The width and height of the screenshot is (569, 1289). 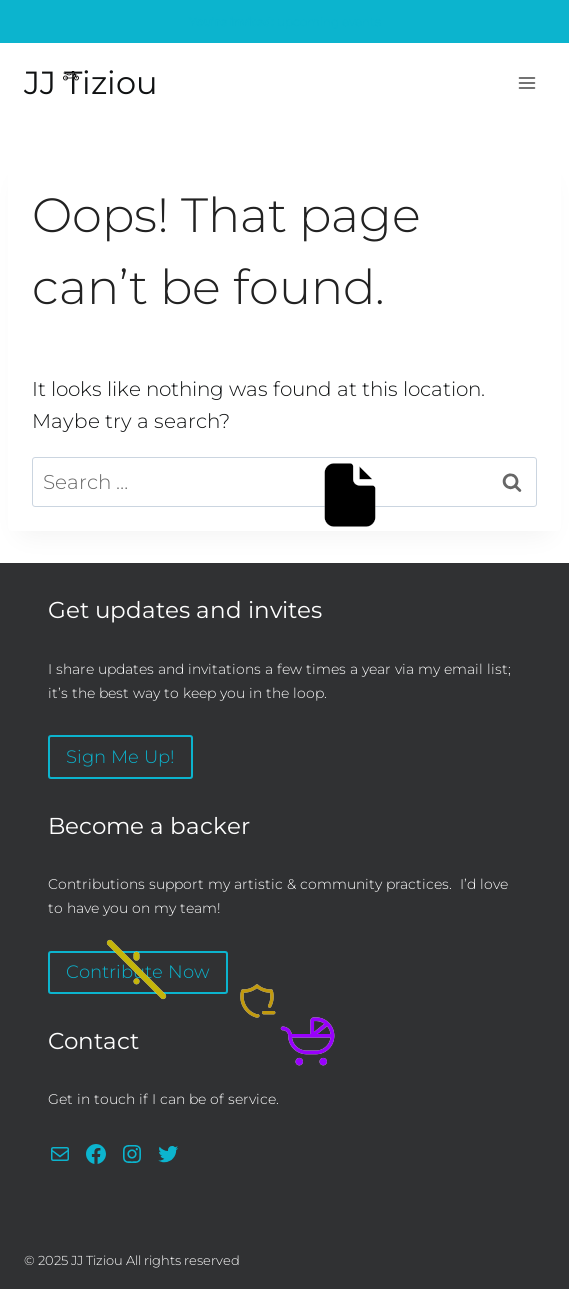 What do you see at coordinates (350, 495) in the screenshot?
I see `open or view a file` at bounding box center [350, 495].